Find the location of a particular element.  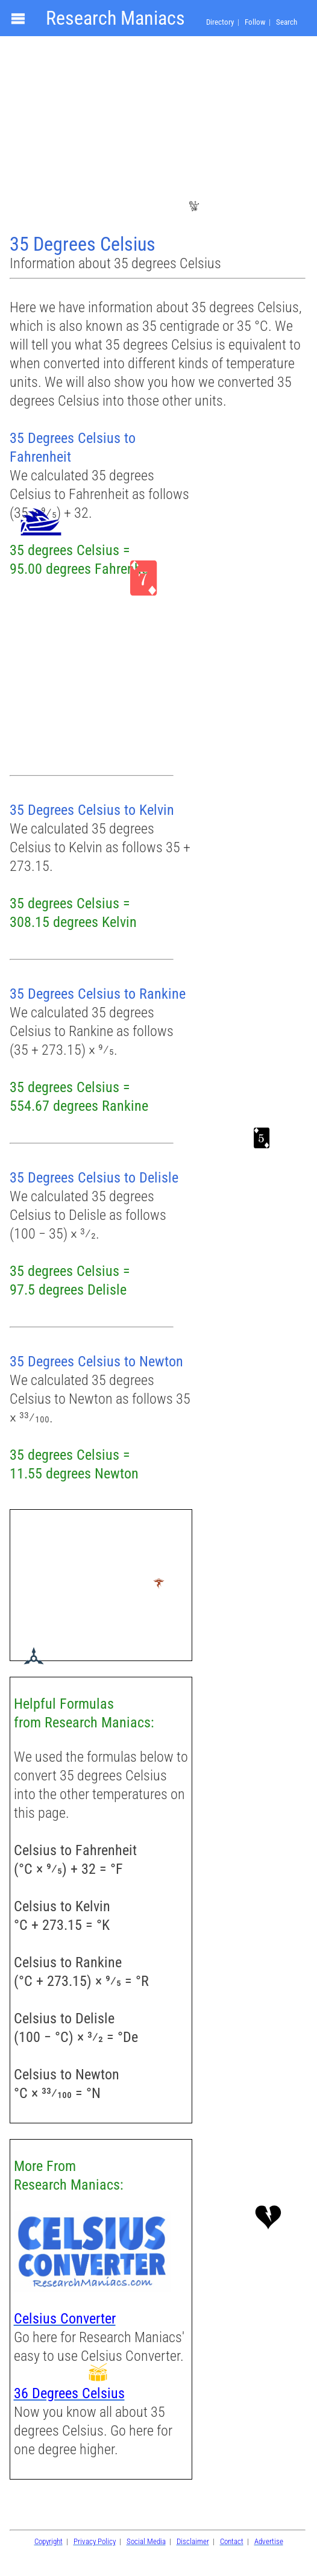

view molecular or chemical structure is located at coordinates (194, 206).